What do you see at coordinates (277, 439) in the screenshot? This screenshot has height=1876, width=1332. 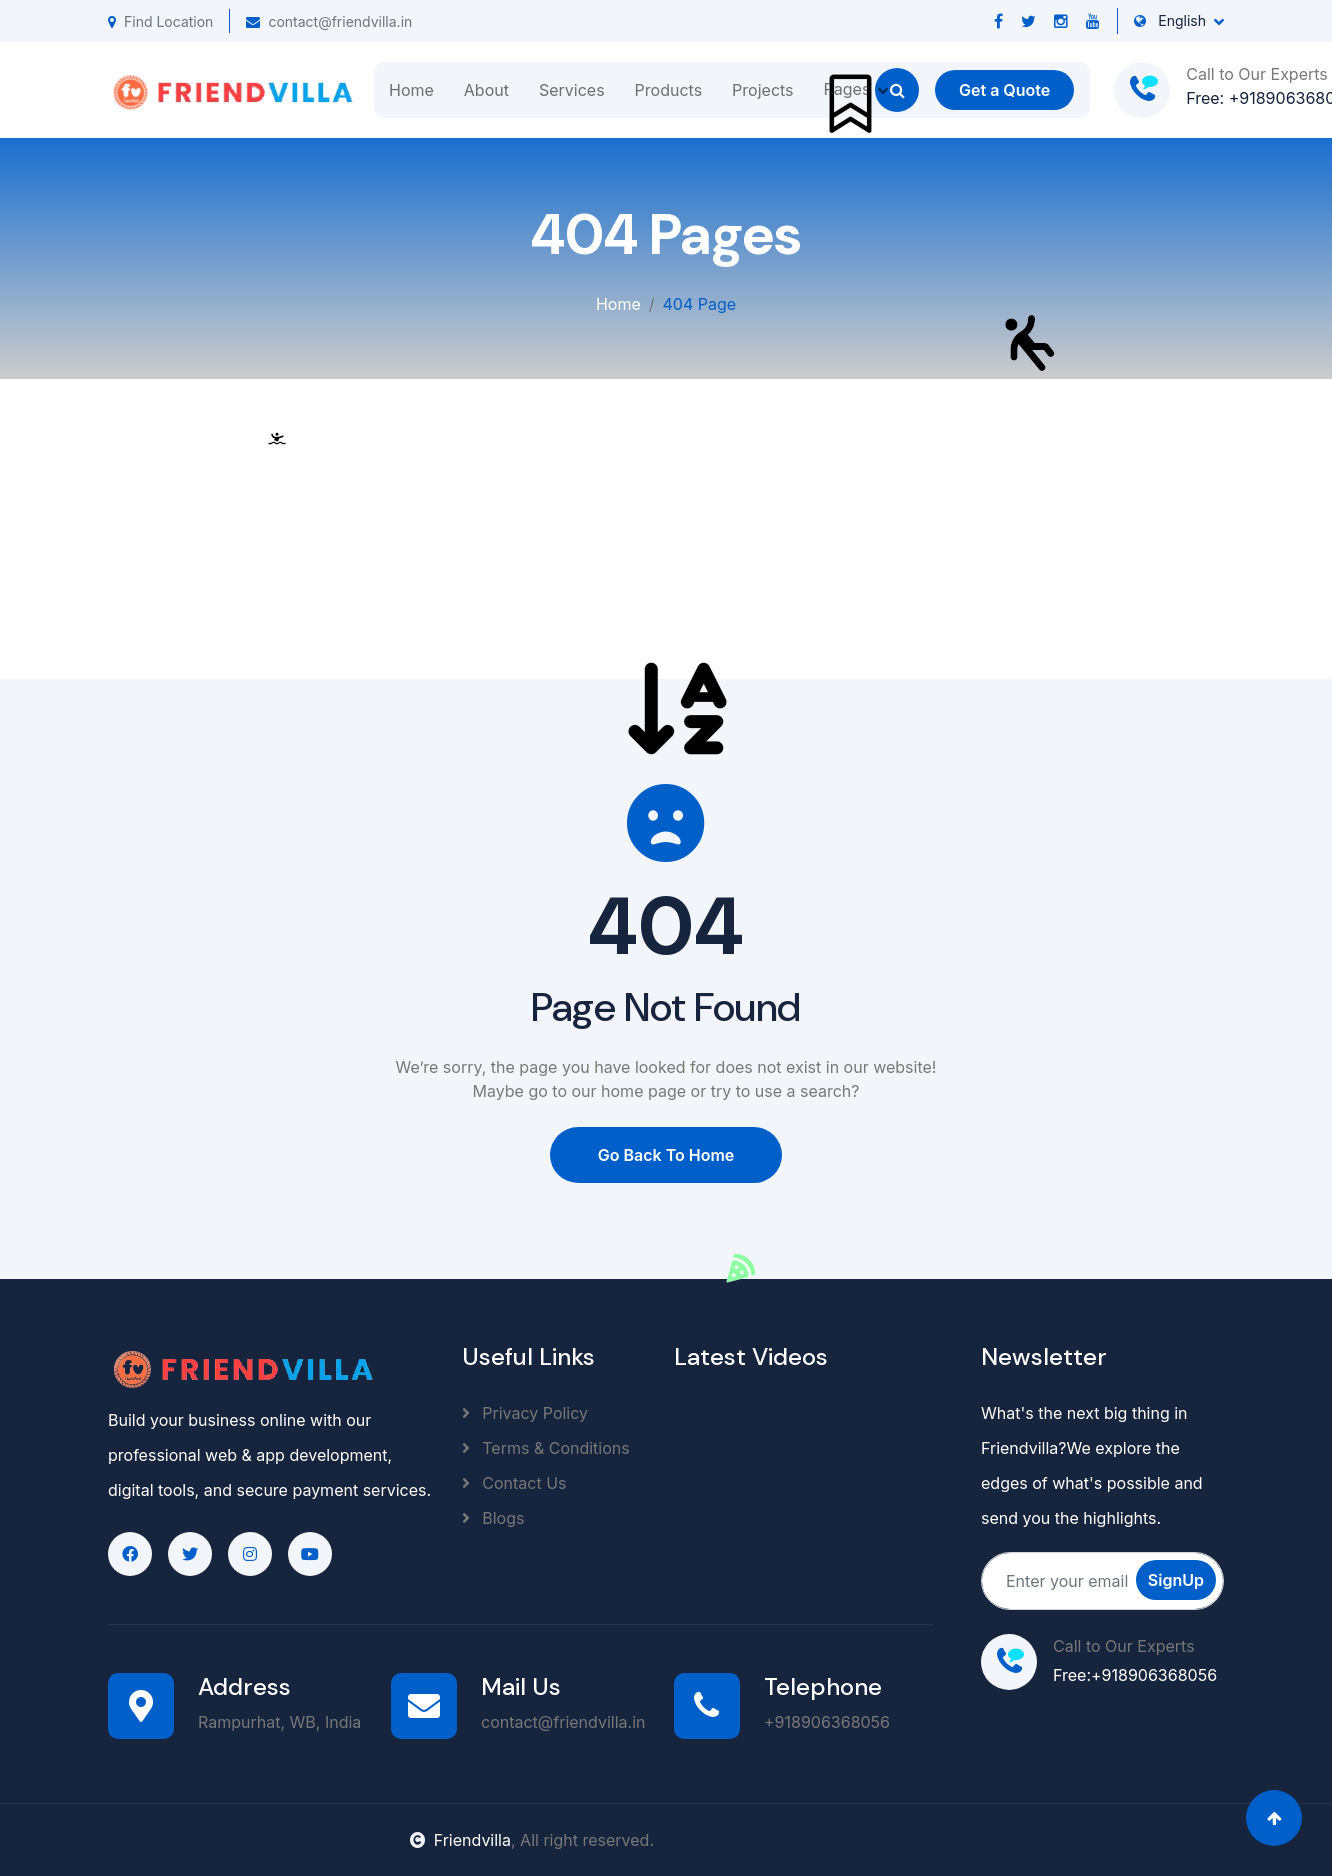 I see `indicates water safety or drowning hazard warning` at bounding box center [277, 439].